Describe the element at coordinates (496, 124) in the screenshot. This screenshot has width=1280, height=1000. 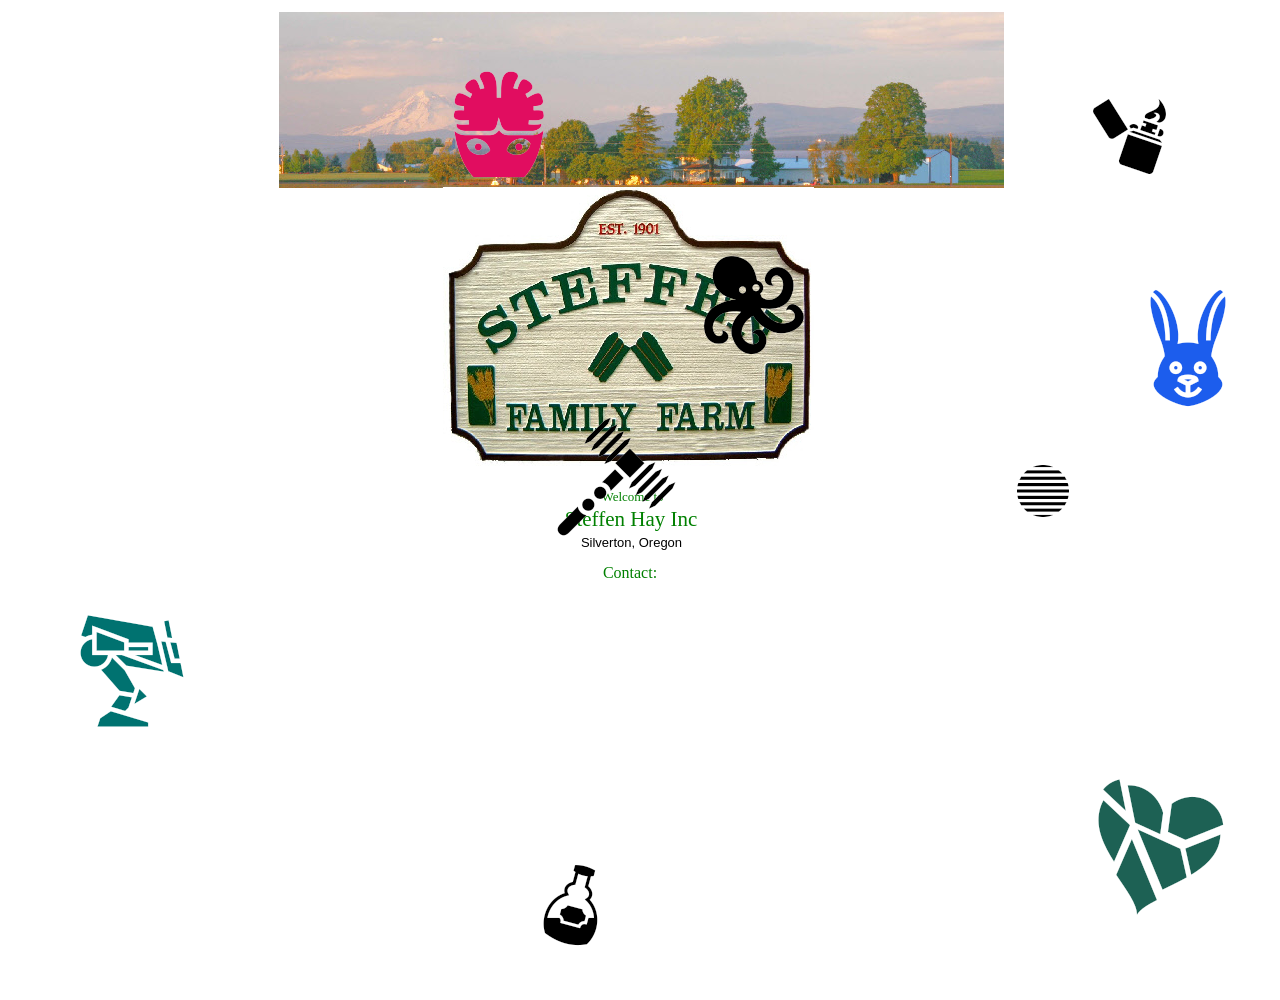
I see `access brain training or cognitive games` at that location.